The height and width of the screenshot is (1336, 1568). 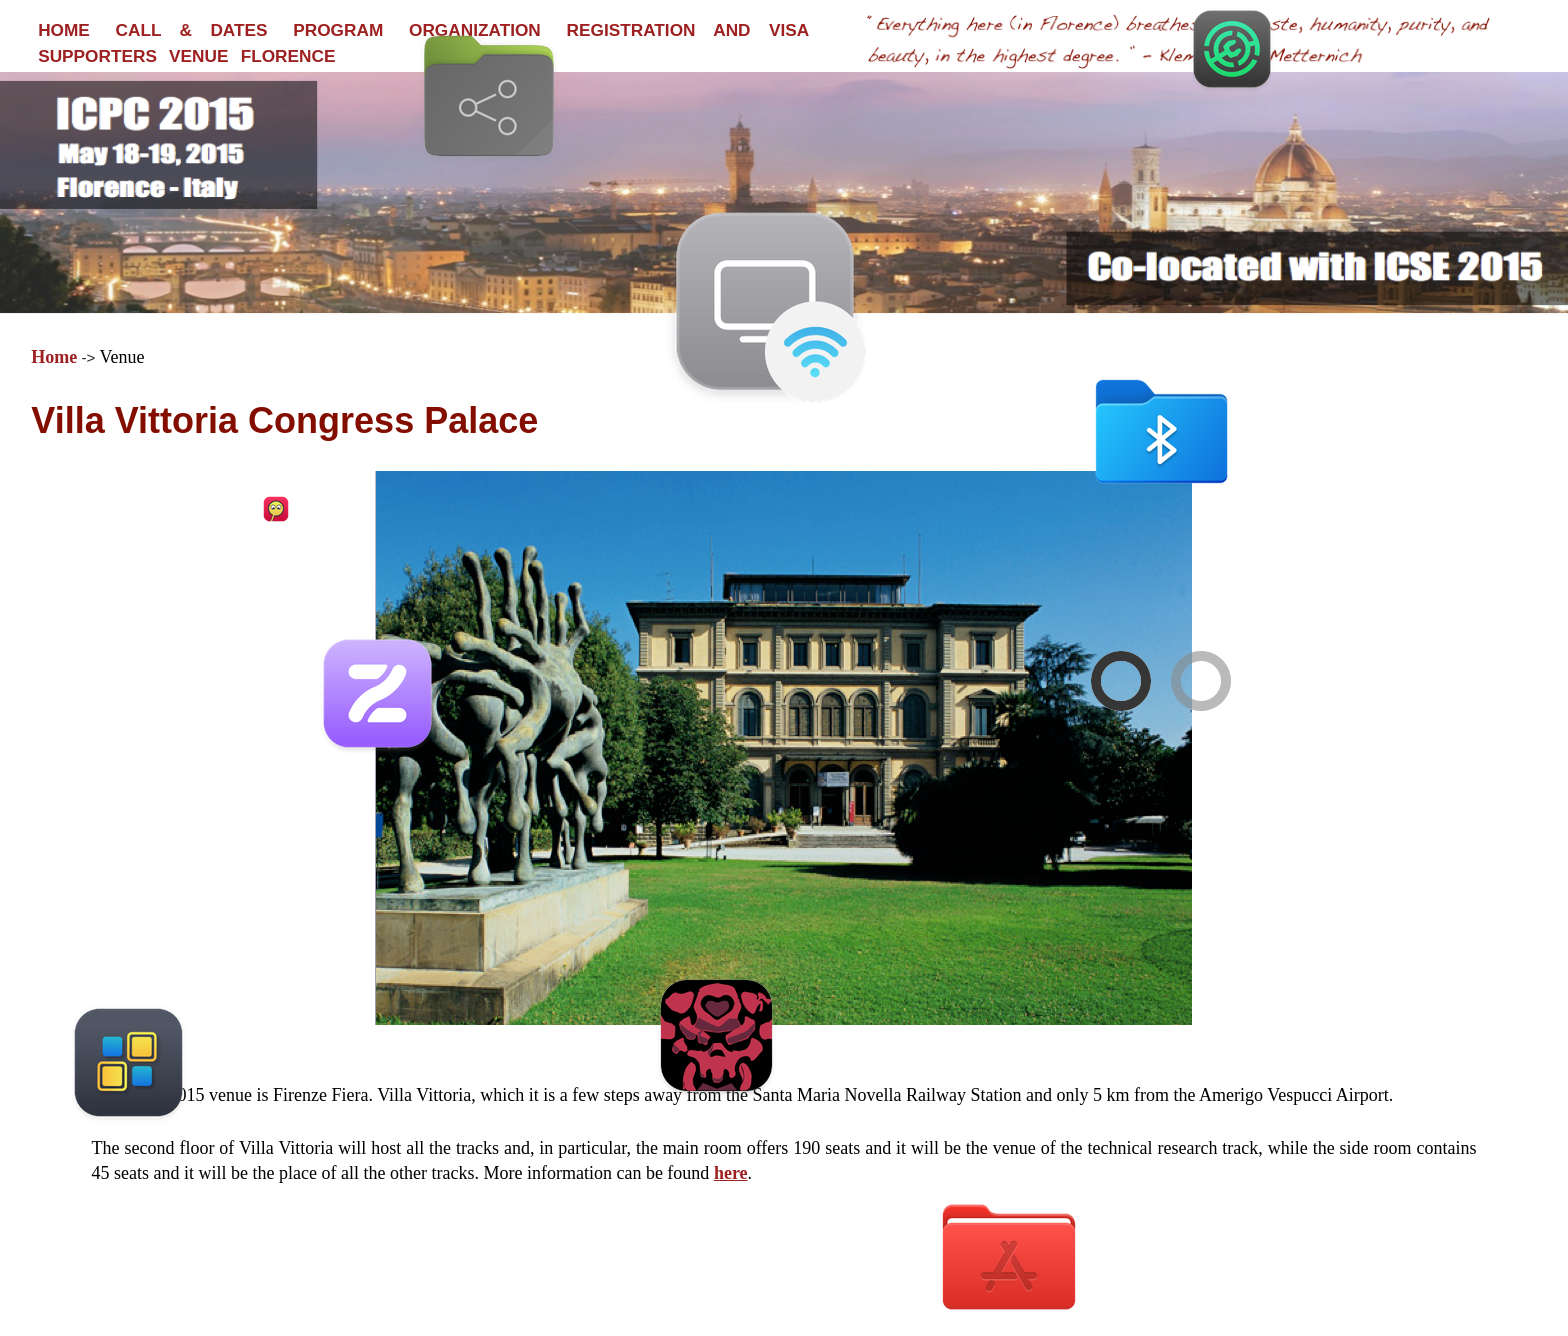 I want to click on open bluetooth file transfers folder, so click(x=1161, y=435).